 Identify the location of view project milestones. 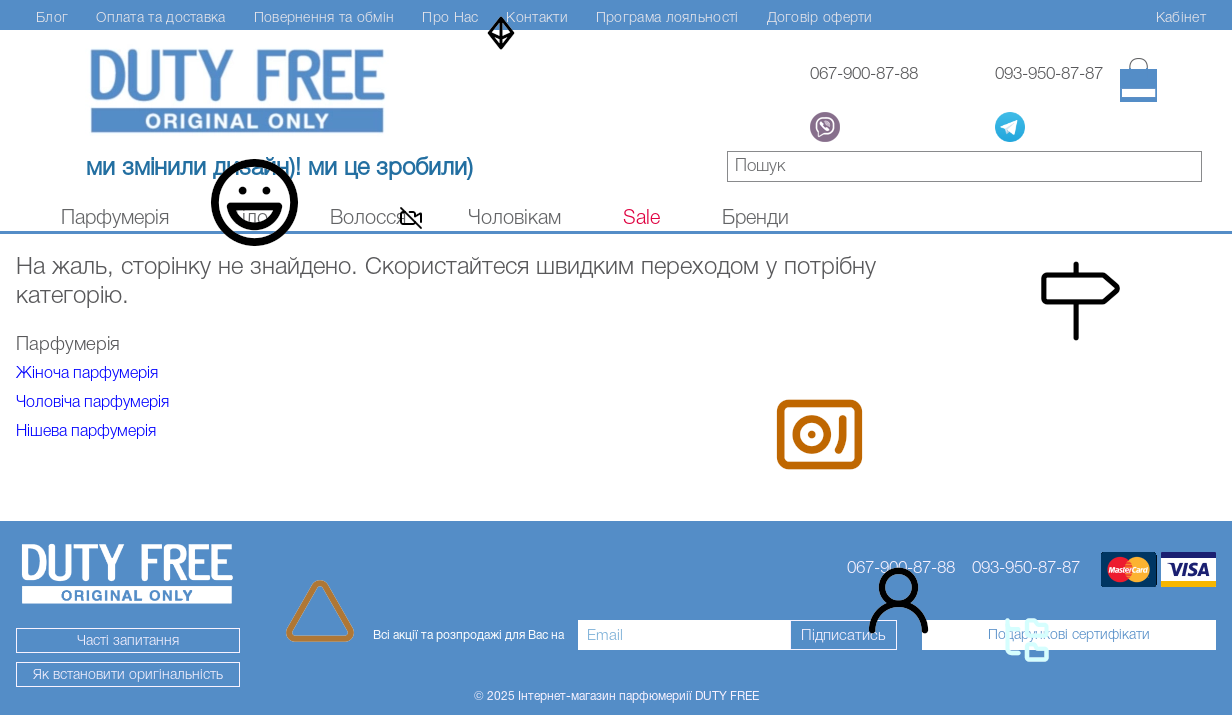
(1077, 301).